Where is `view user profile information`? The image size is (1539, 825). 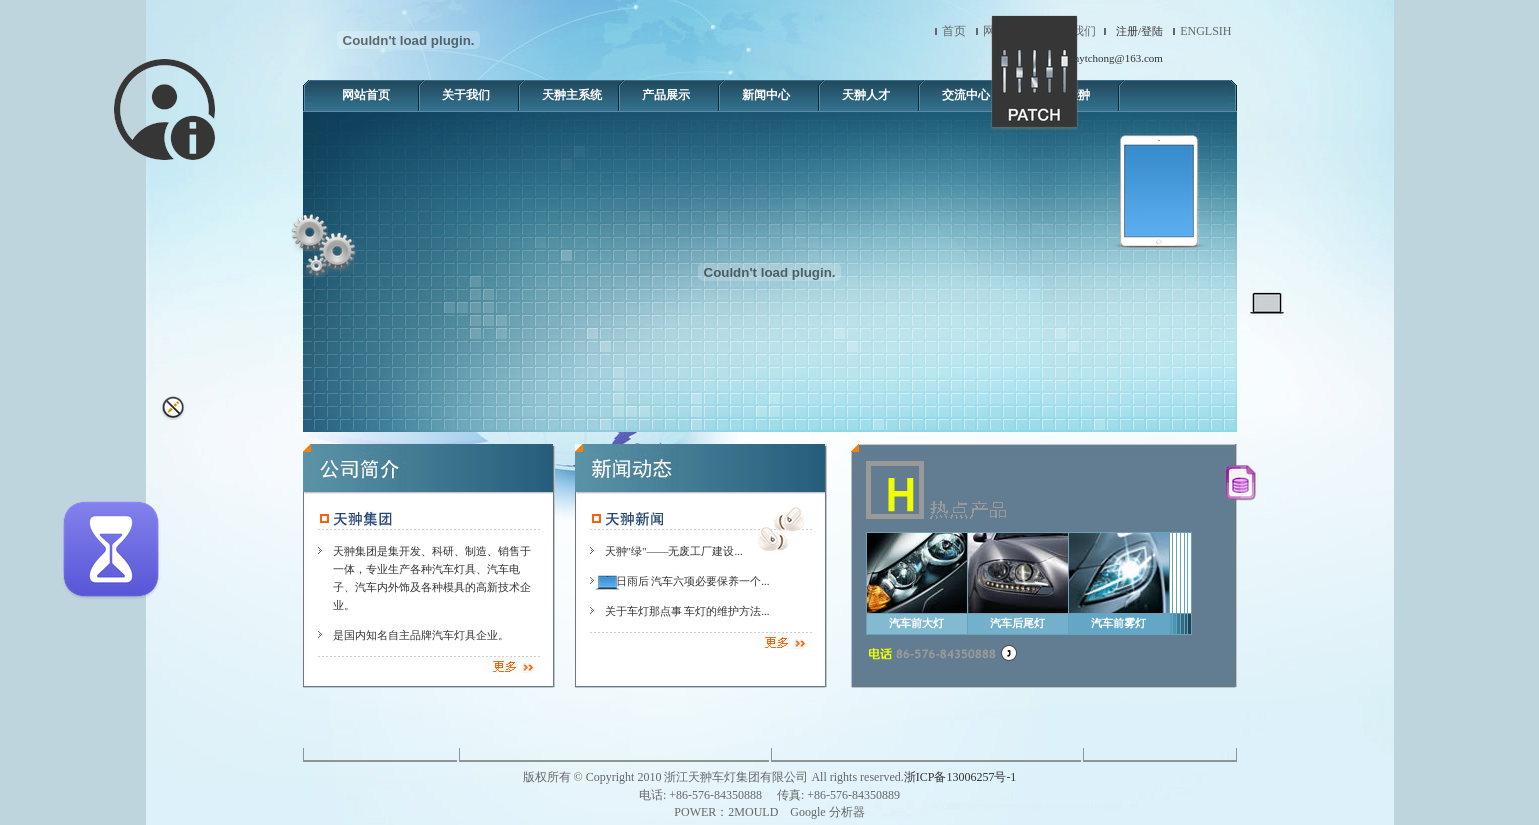 view user profile information is located at coordinates (164, 109).